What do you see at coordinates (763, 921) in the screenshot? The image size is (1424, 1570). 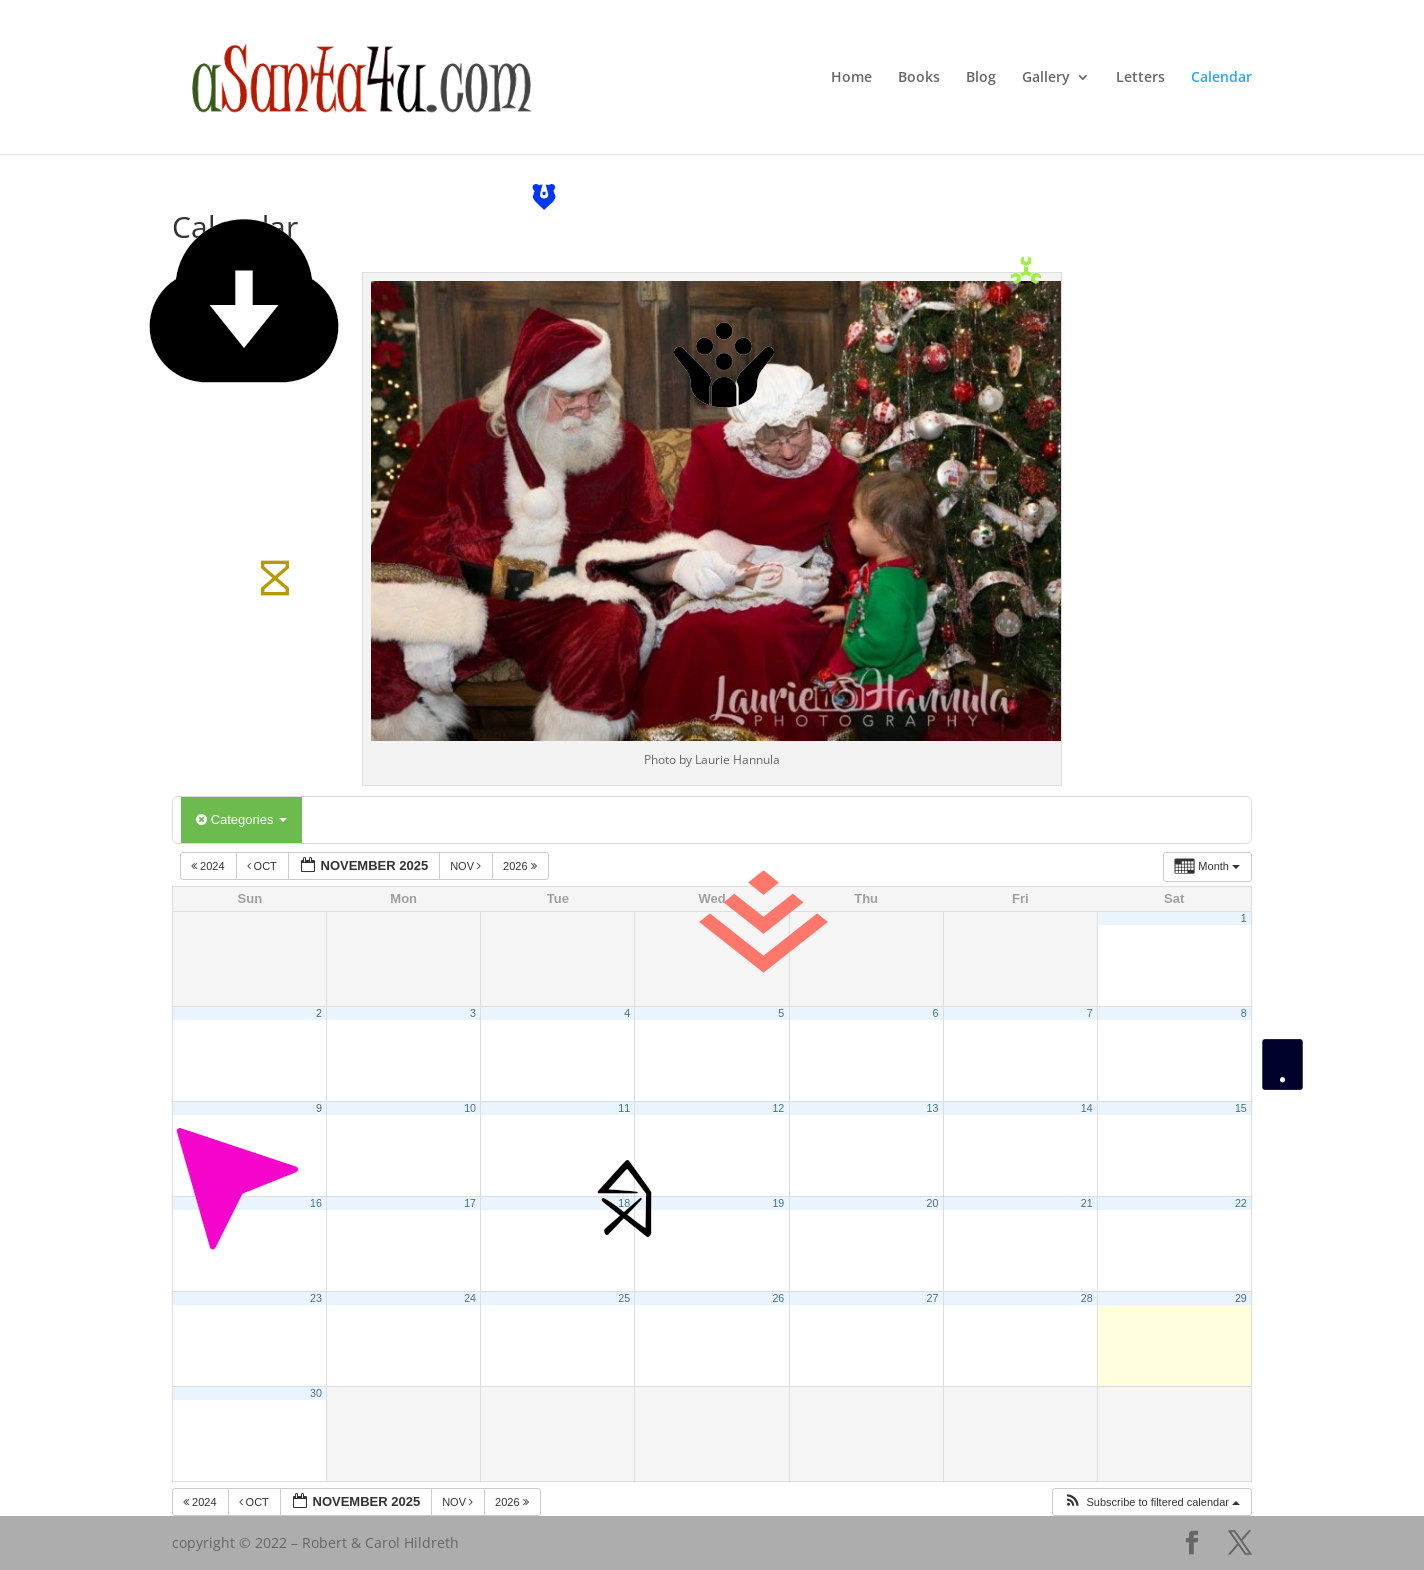 I see `open the Juejin app` at bounding box center [763, 921].